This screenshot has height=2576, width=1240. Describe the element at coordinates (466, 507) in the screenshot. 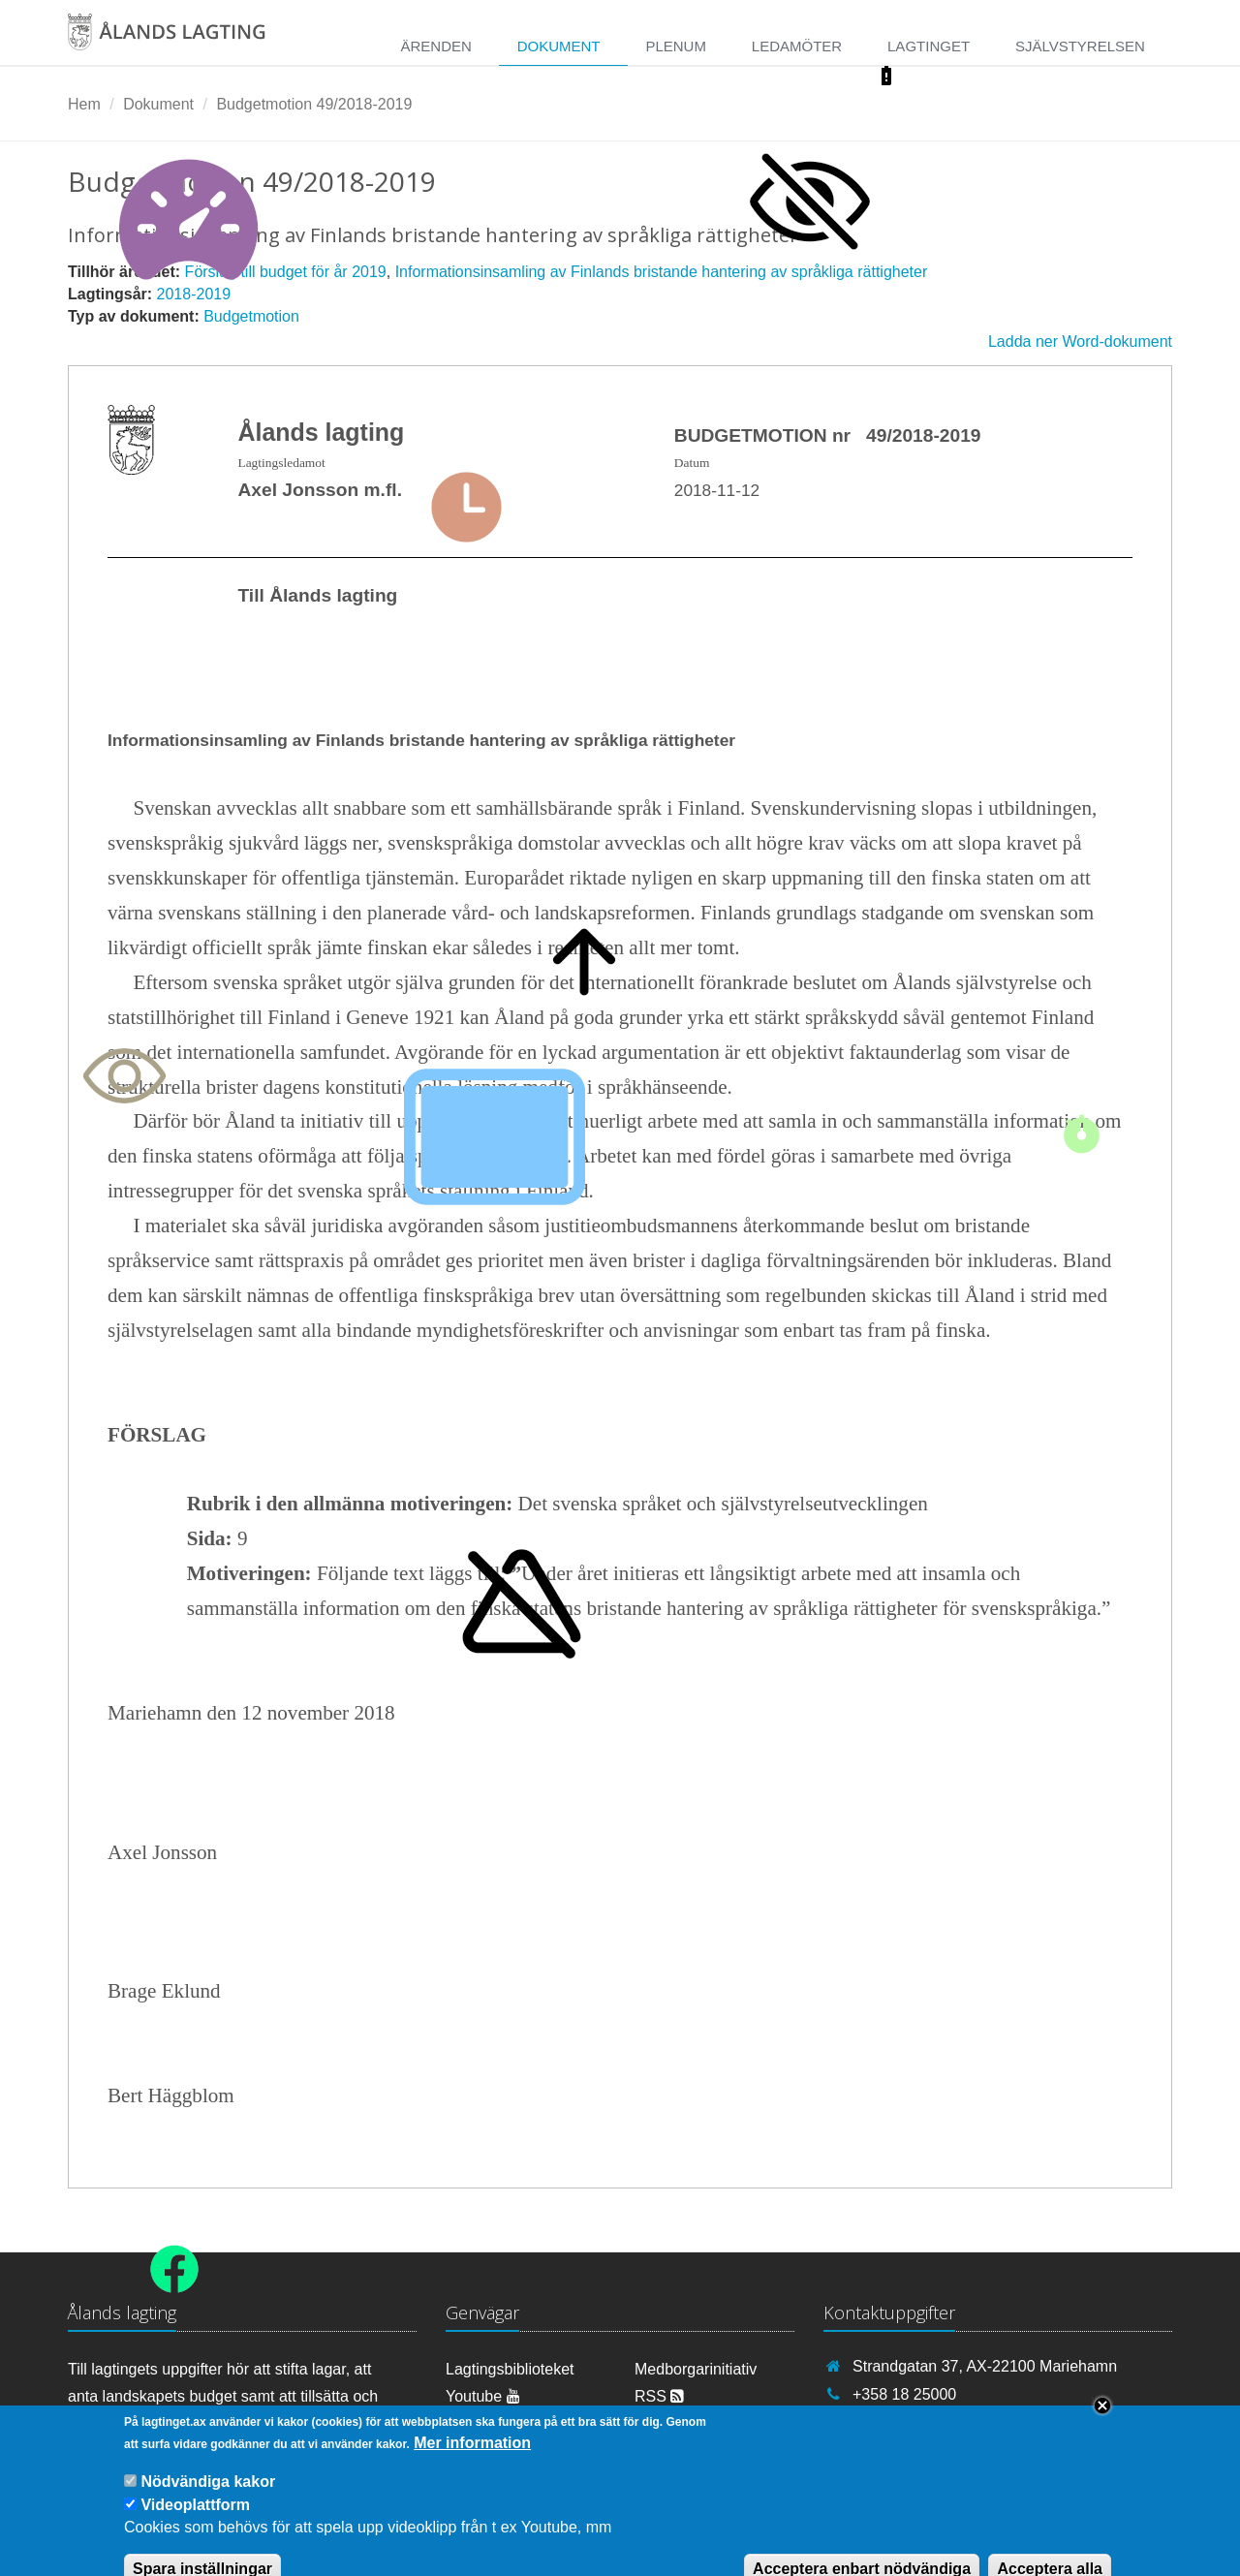

I see `view time or clock settings` at that location.